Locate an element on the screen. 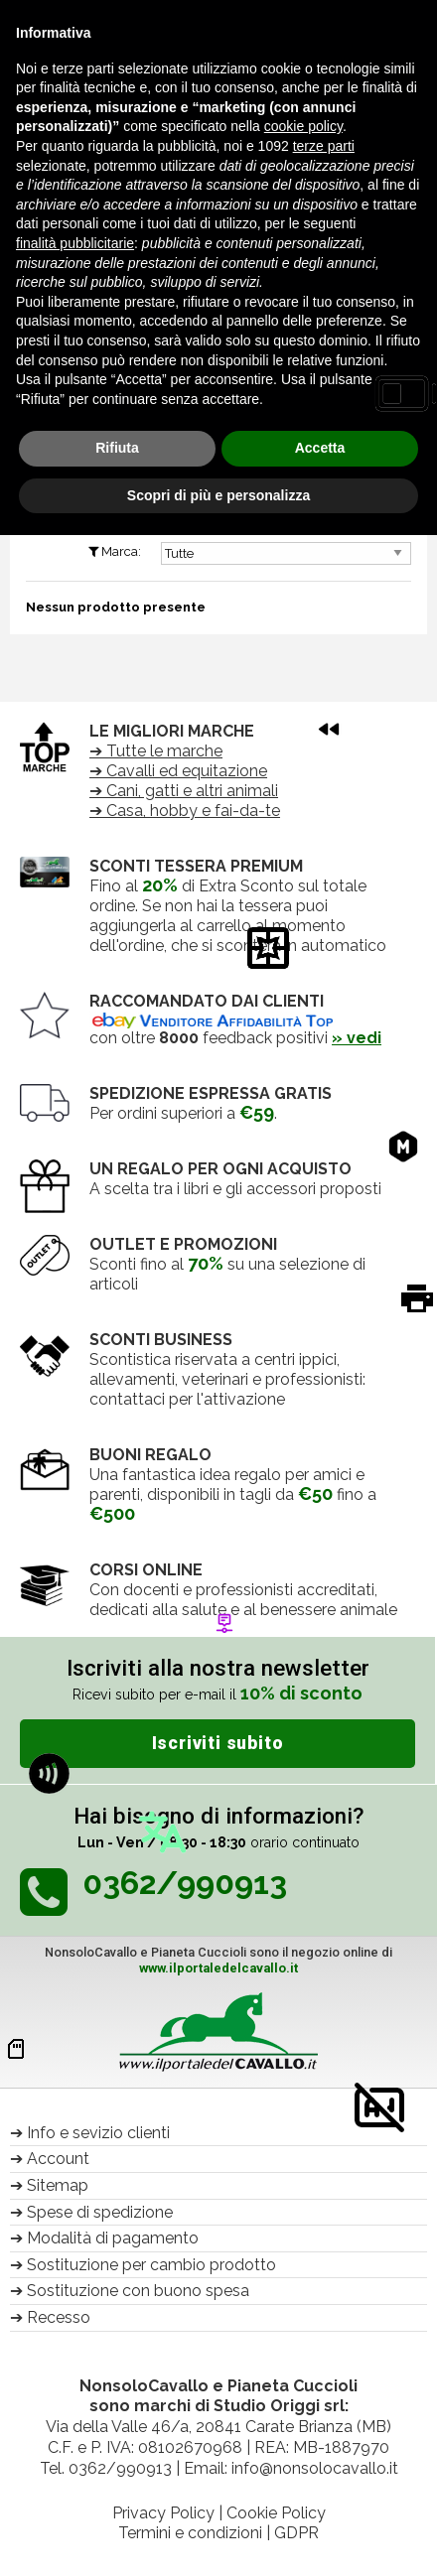 This screenshot has height=2576, width=437. change language settings is located at coordinates (162, 1831).